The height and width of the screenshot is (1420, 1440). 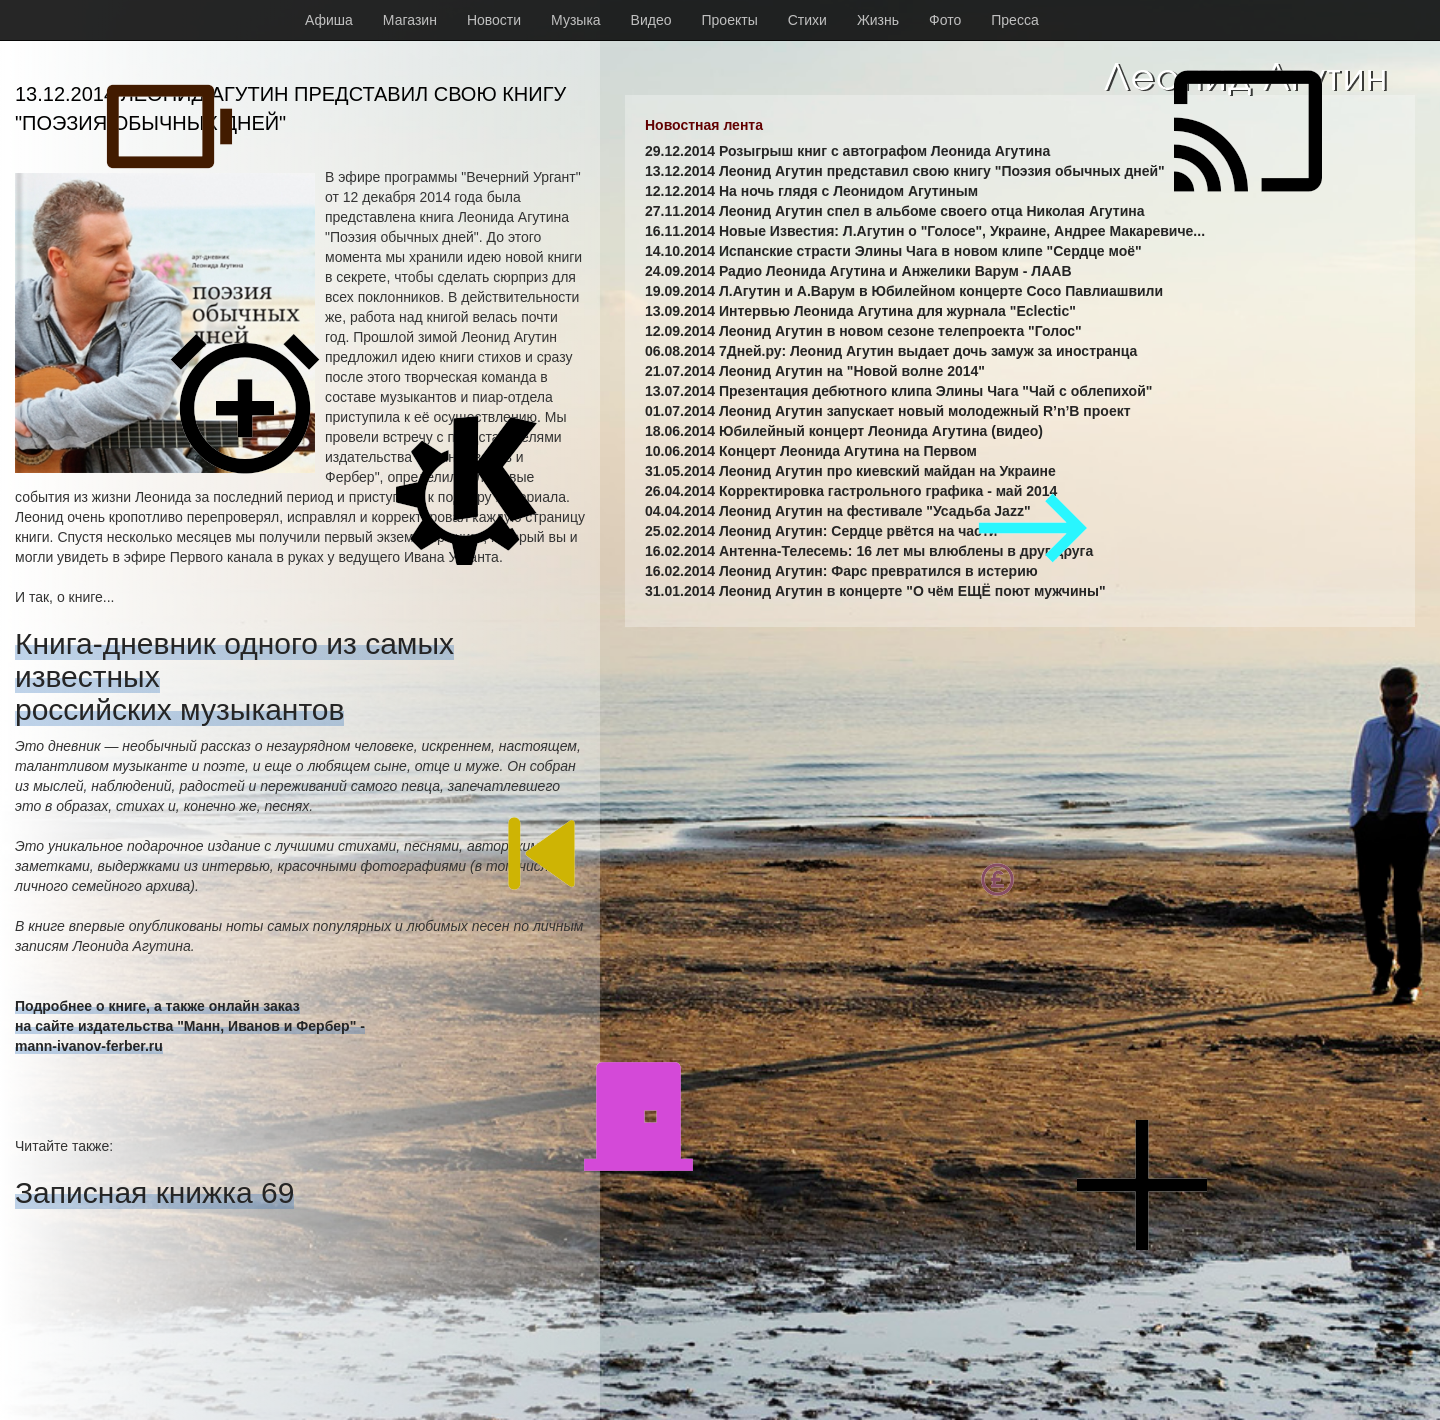 I want to click on indicates a private or restricted area, so click(x=638, y=1116).